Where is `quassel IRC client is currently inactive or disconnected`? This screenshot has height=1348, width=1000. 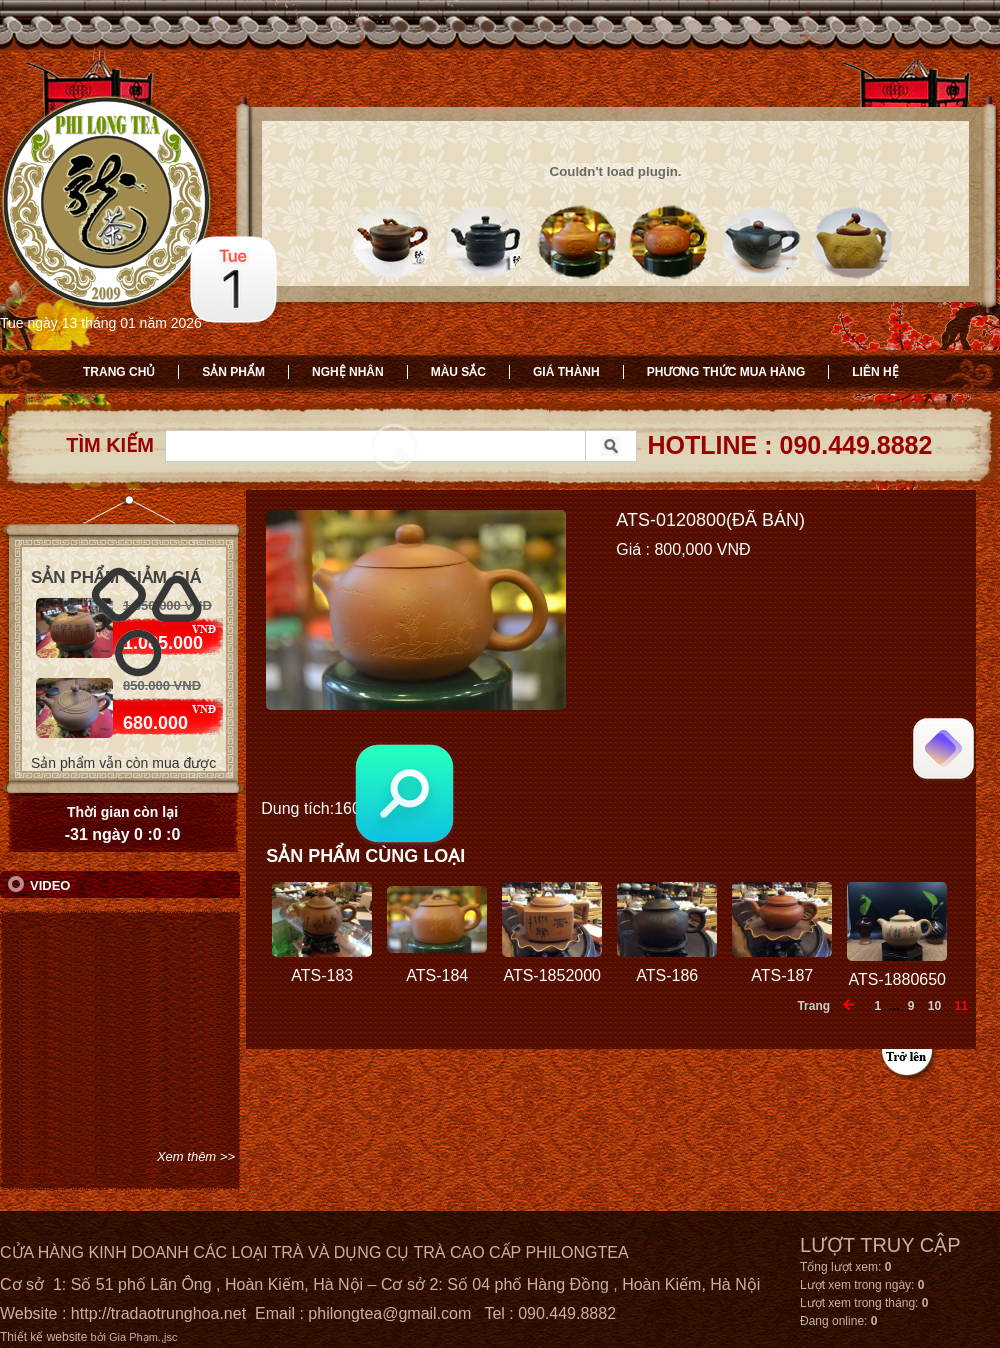
quassel IRC client is currently inactive or disconnected is located at coordinates (394, 447).